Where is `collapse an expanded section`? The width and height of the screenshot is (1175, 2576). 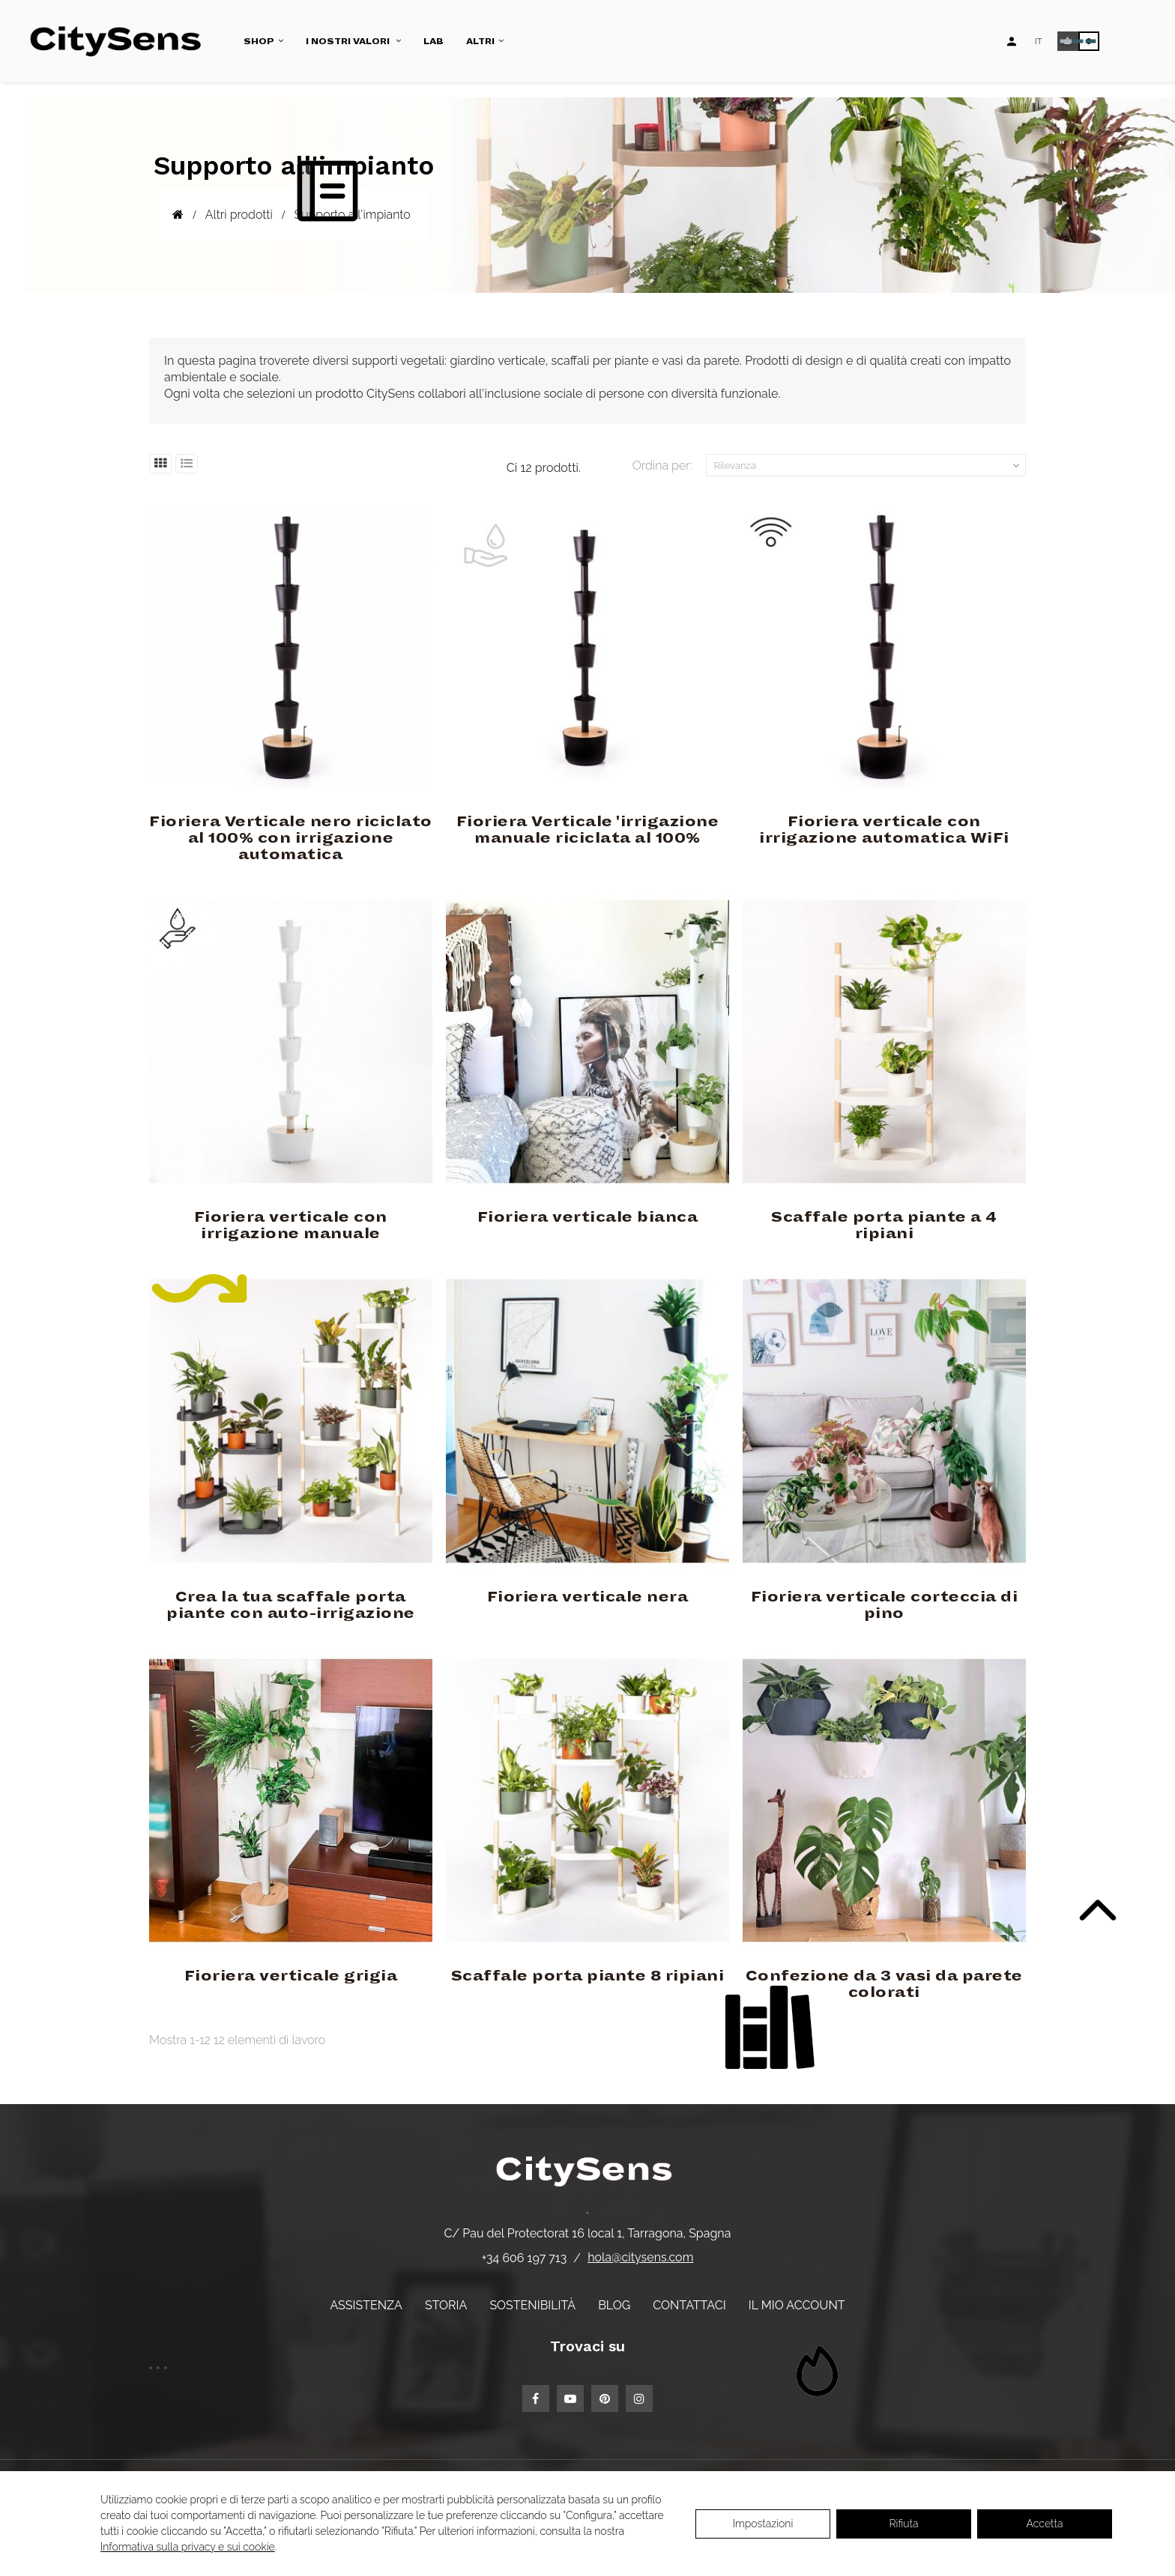 collapse an expanded section is located at coordinates (1098, 1910).